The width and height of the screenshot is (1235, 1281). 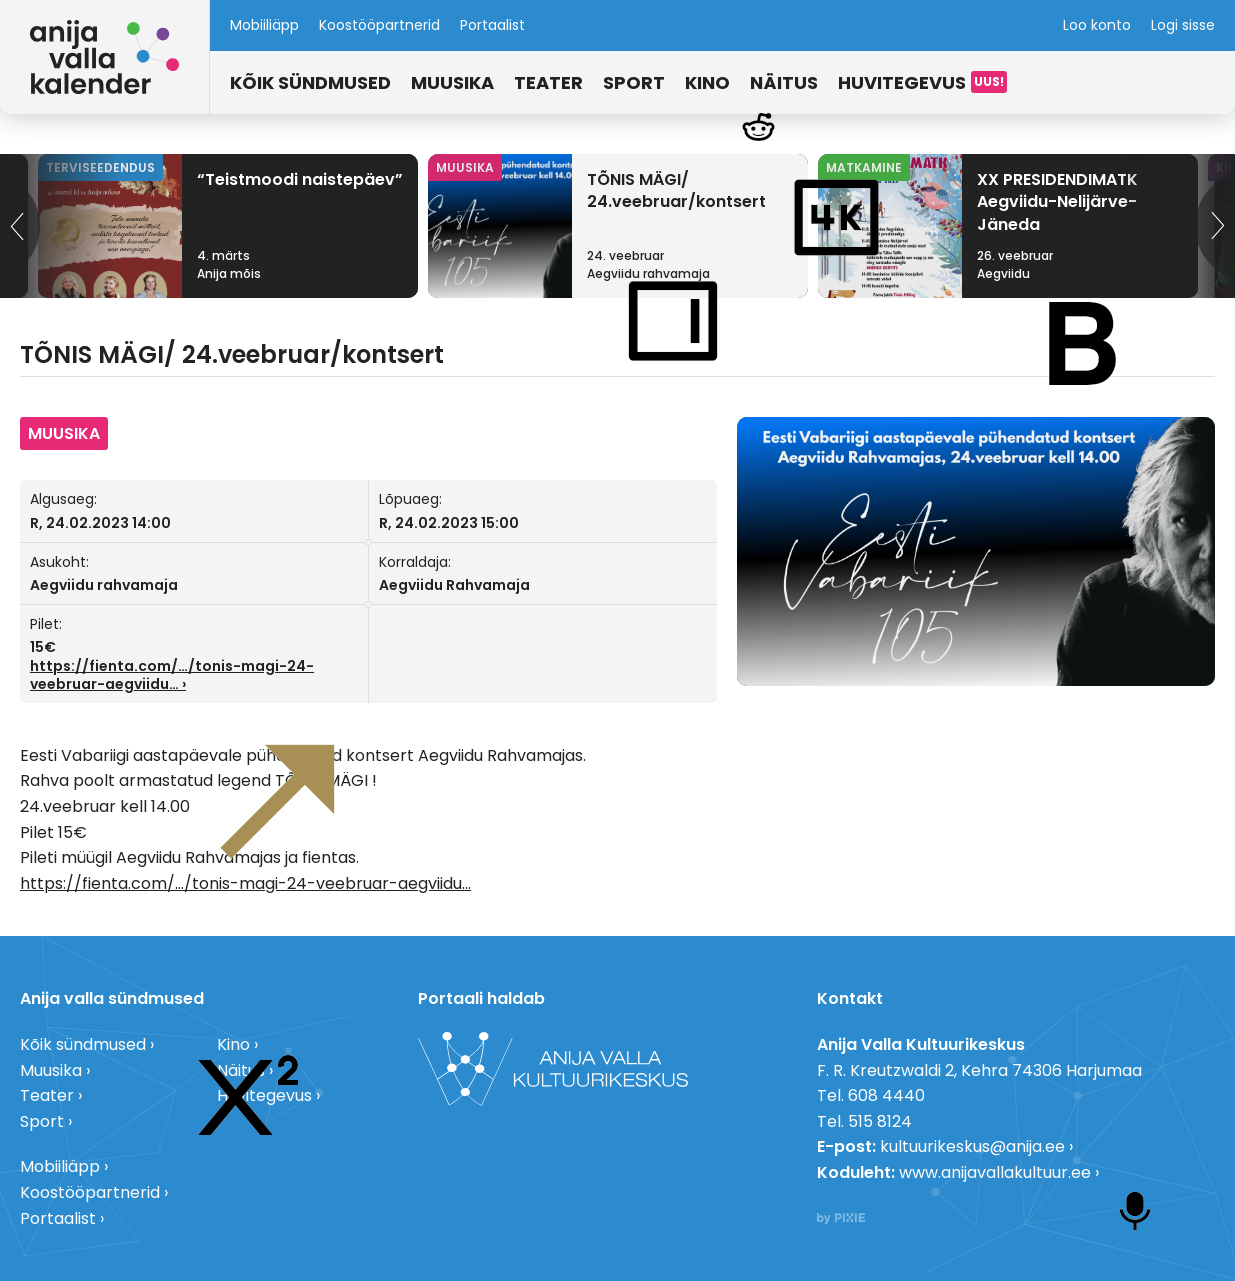 What do you see at coordinates (280, 799) in the screenshot?
I see `open link in new tab or external window` at bounding box center [280, 799].